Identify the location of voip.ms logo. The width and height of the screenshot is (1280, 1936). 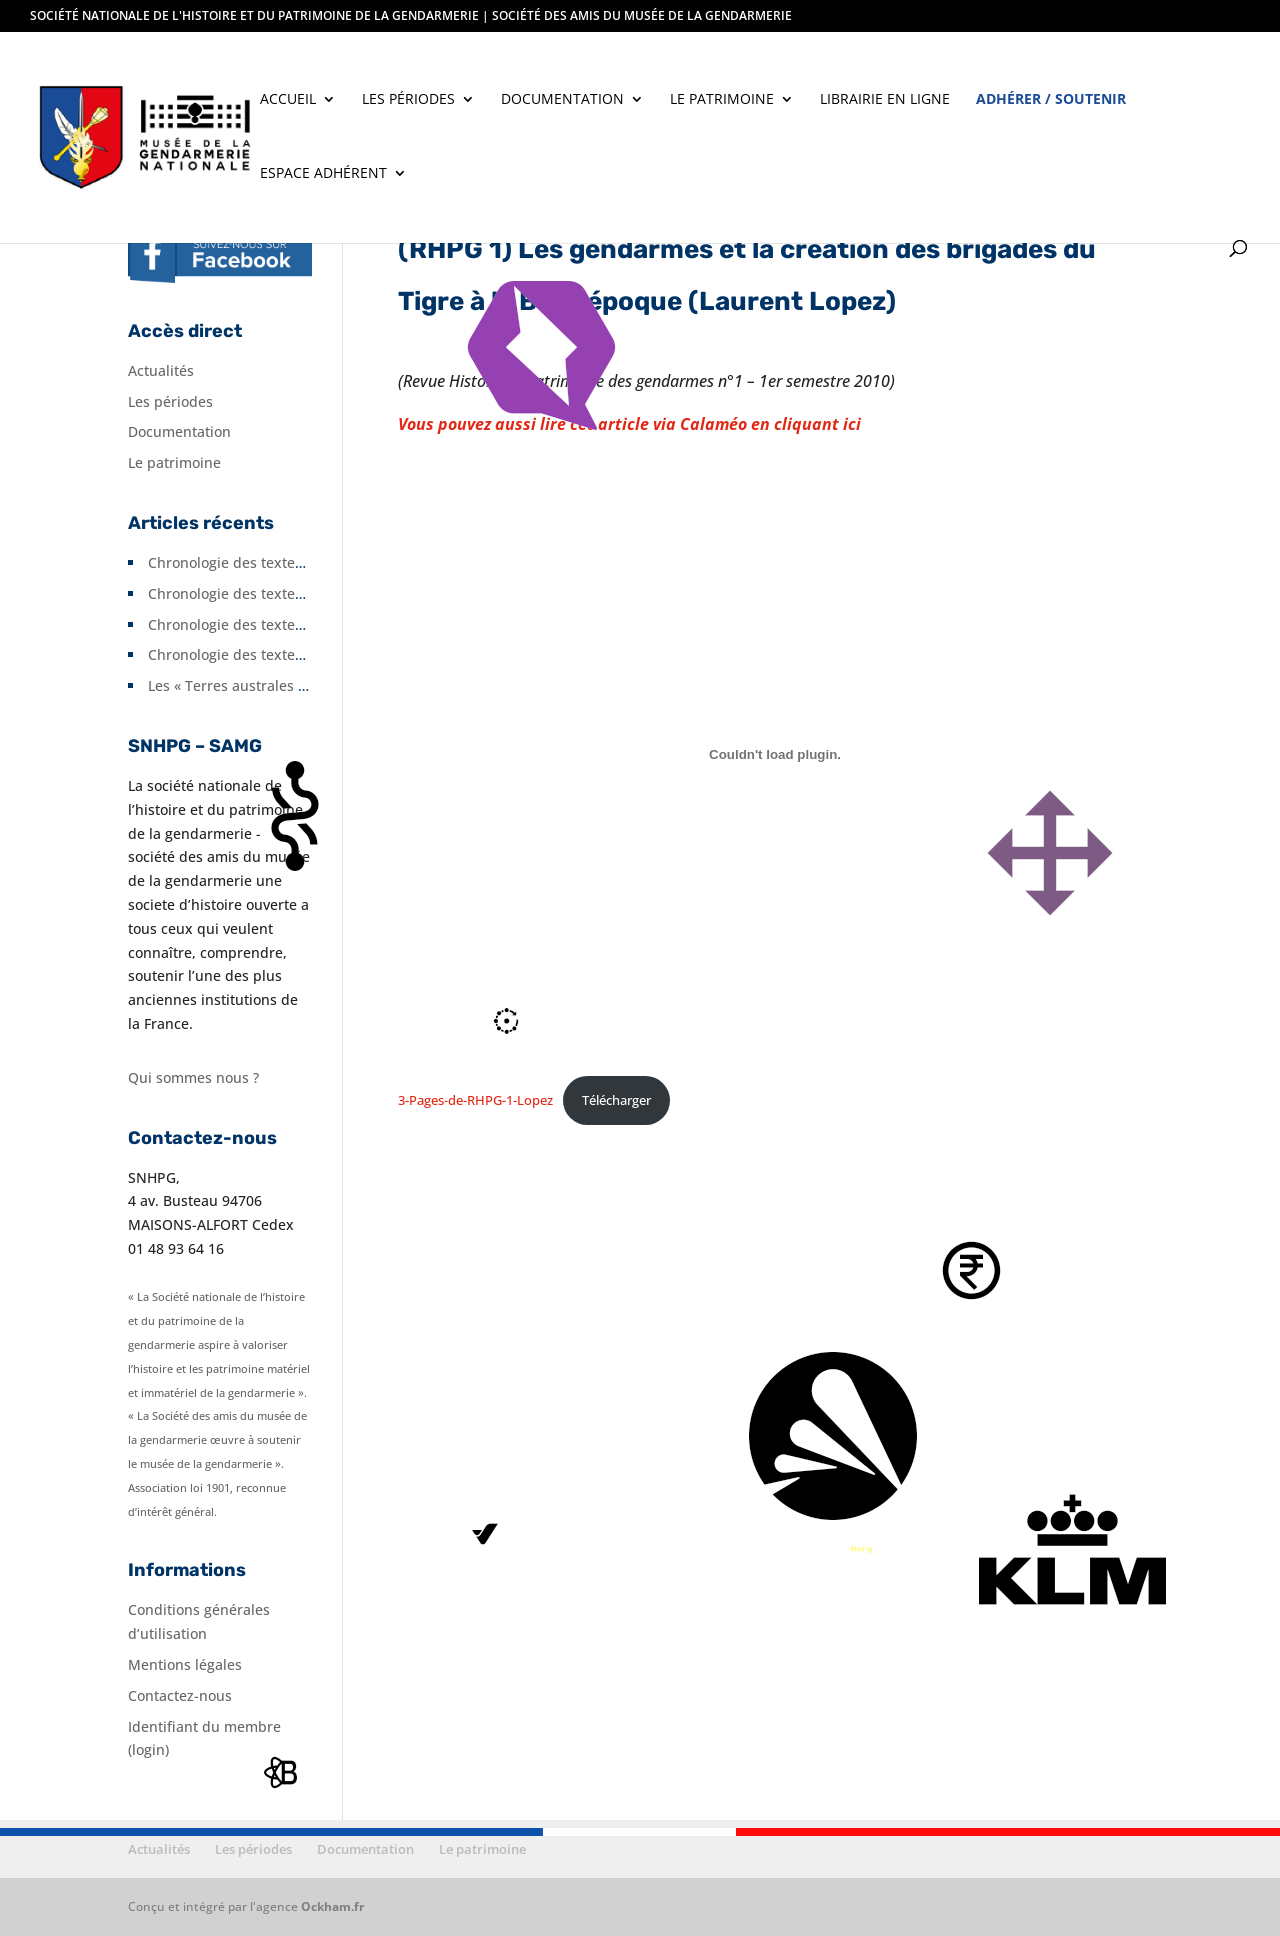
(485, 1534).